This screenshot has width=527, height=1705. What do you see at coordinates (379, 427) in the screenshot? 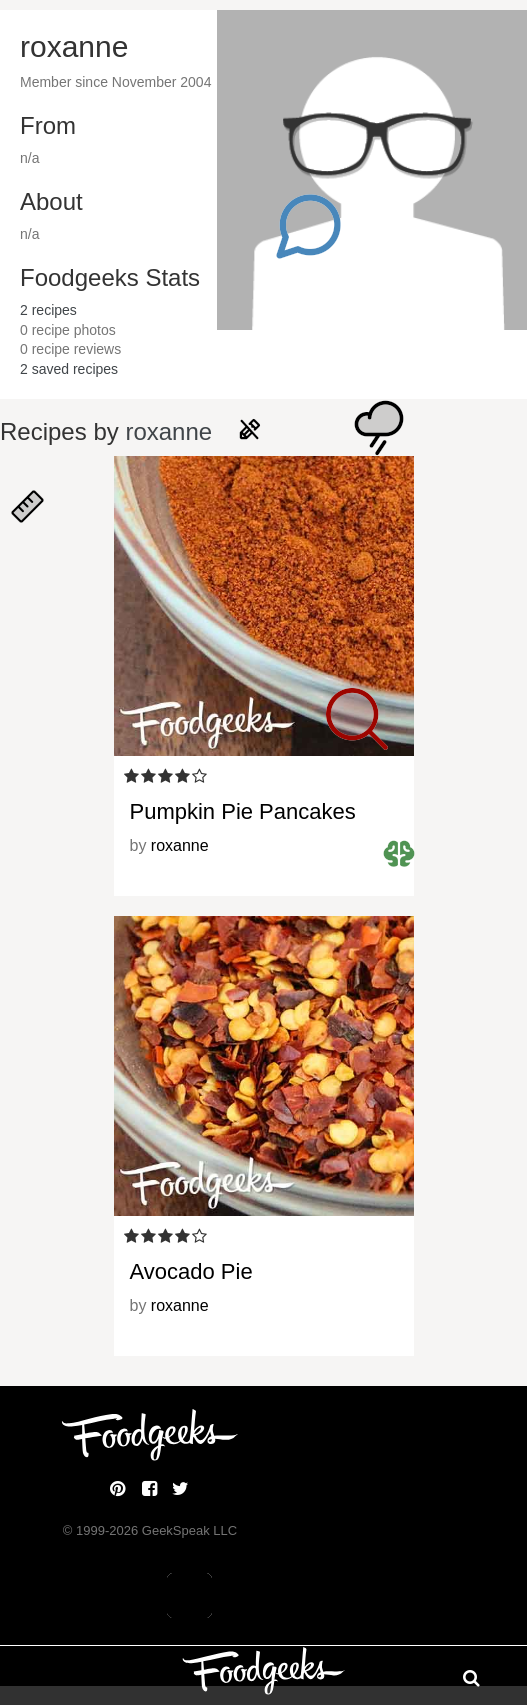
I see `indicates rainy weather conditions` at bounding box center [379, 427].